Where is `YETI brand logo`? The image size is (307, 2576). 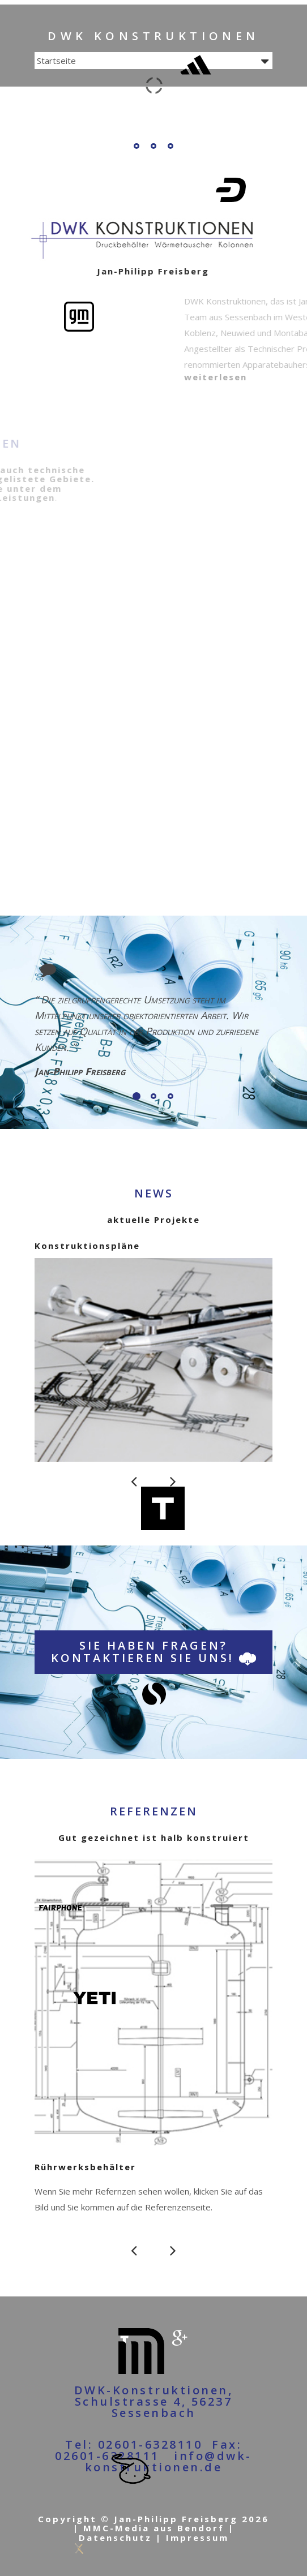
YETI brand logo is located at coordinates (94, 1998).